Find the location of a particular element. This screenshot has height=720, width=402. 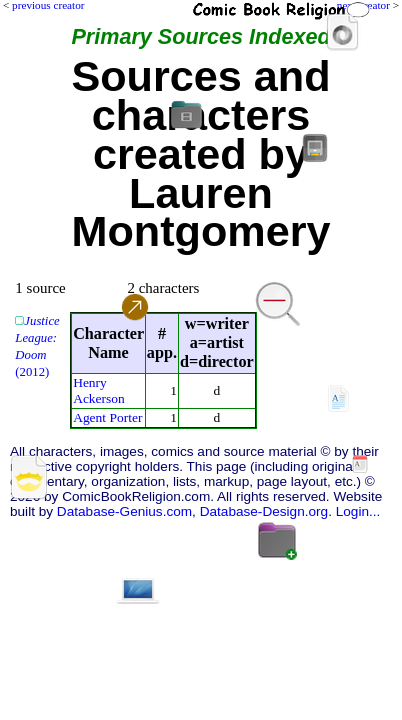

nim programming language source file is located at coordinates (29, 477).